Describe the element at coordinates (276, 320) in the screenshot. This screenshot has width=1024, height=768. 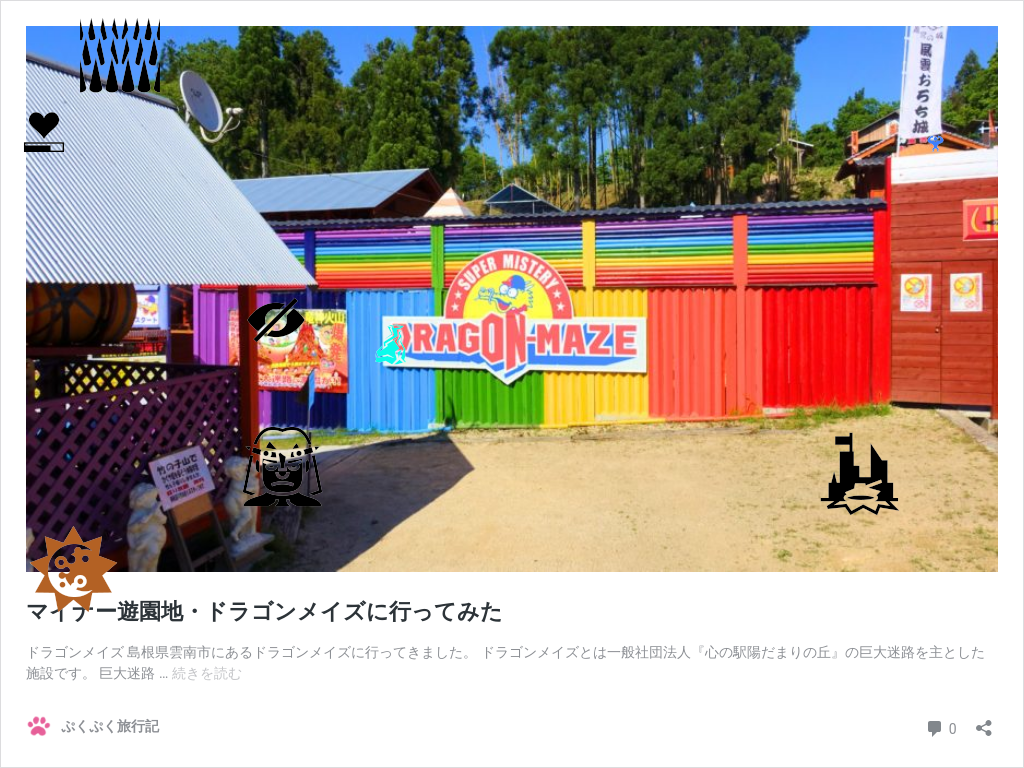
I see `hide content or toggle visibility off` at that location.